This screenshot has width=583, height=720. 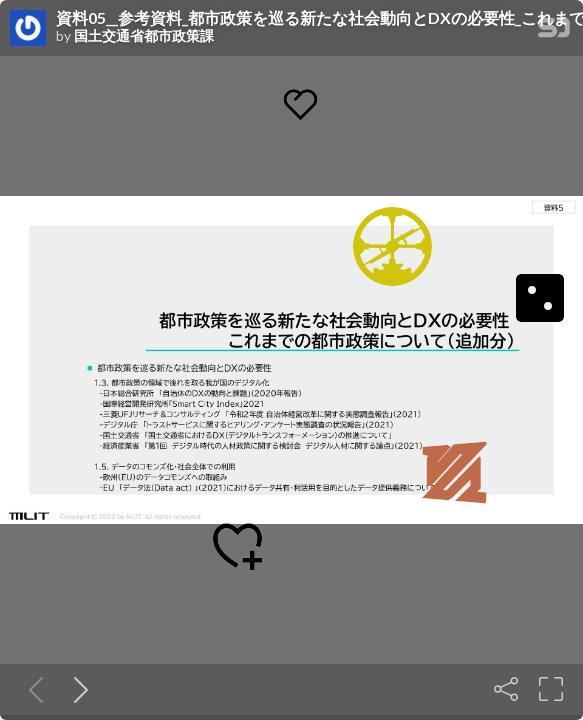 What do you see at coordinates (454, 472) in the screenshot?
I see `FFmpeg multimedia framework logo` at bounding box center [454, 472].